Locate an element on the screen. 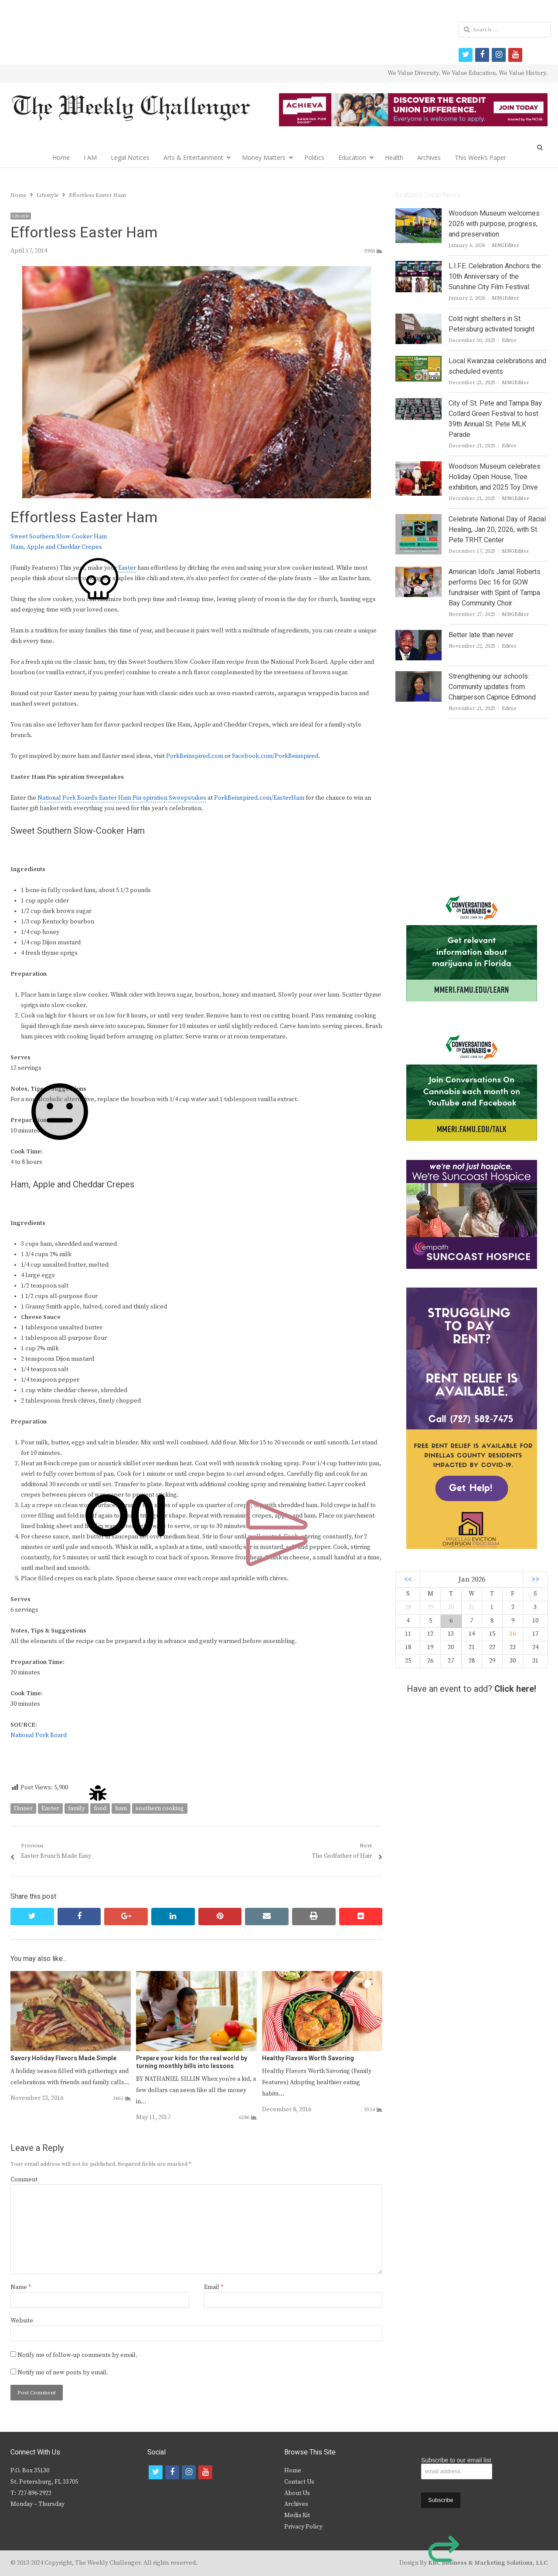 The height and width of the screenshot is (2576, 558). redo or repeat last action is located at coordinates (443, 2550).